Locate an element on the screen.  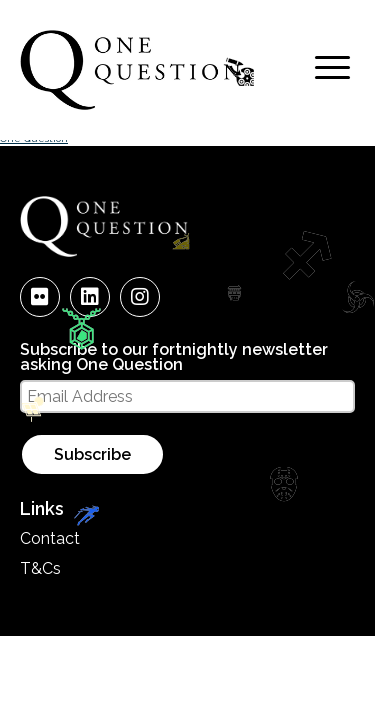
view jewelry or accessories inventory is located at coordinates (82, 329).